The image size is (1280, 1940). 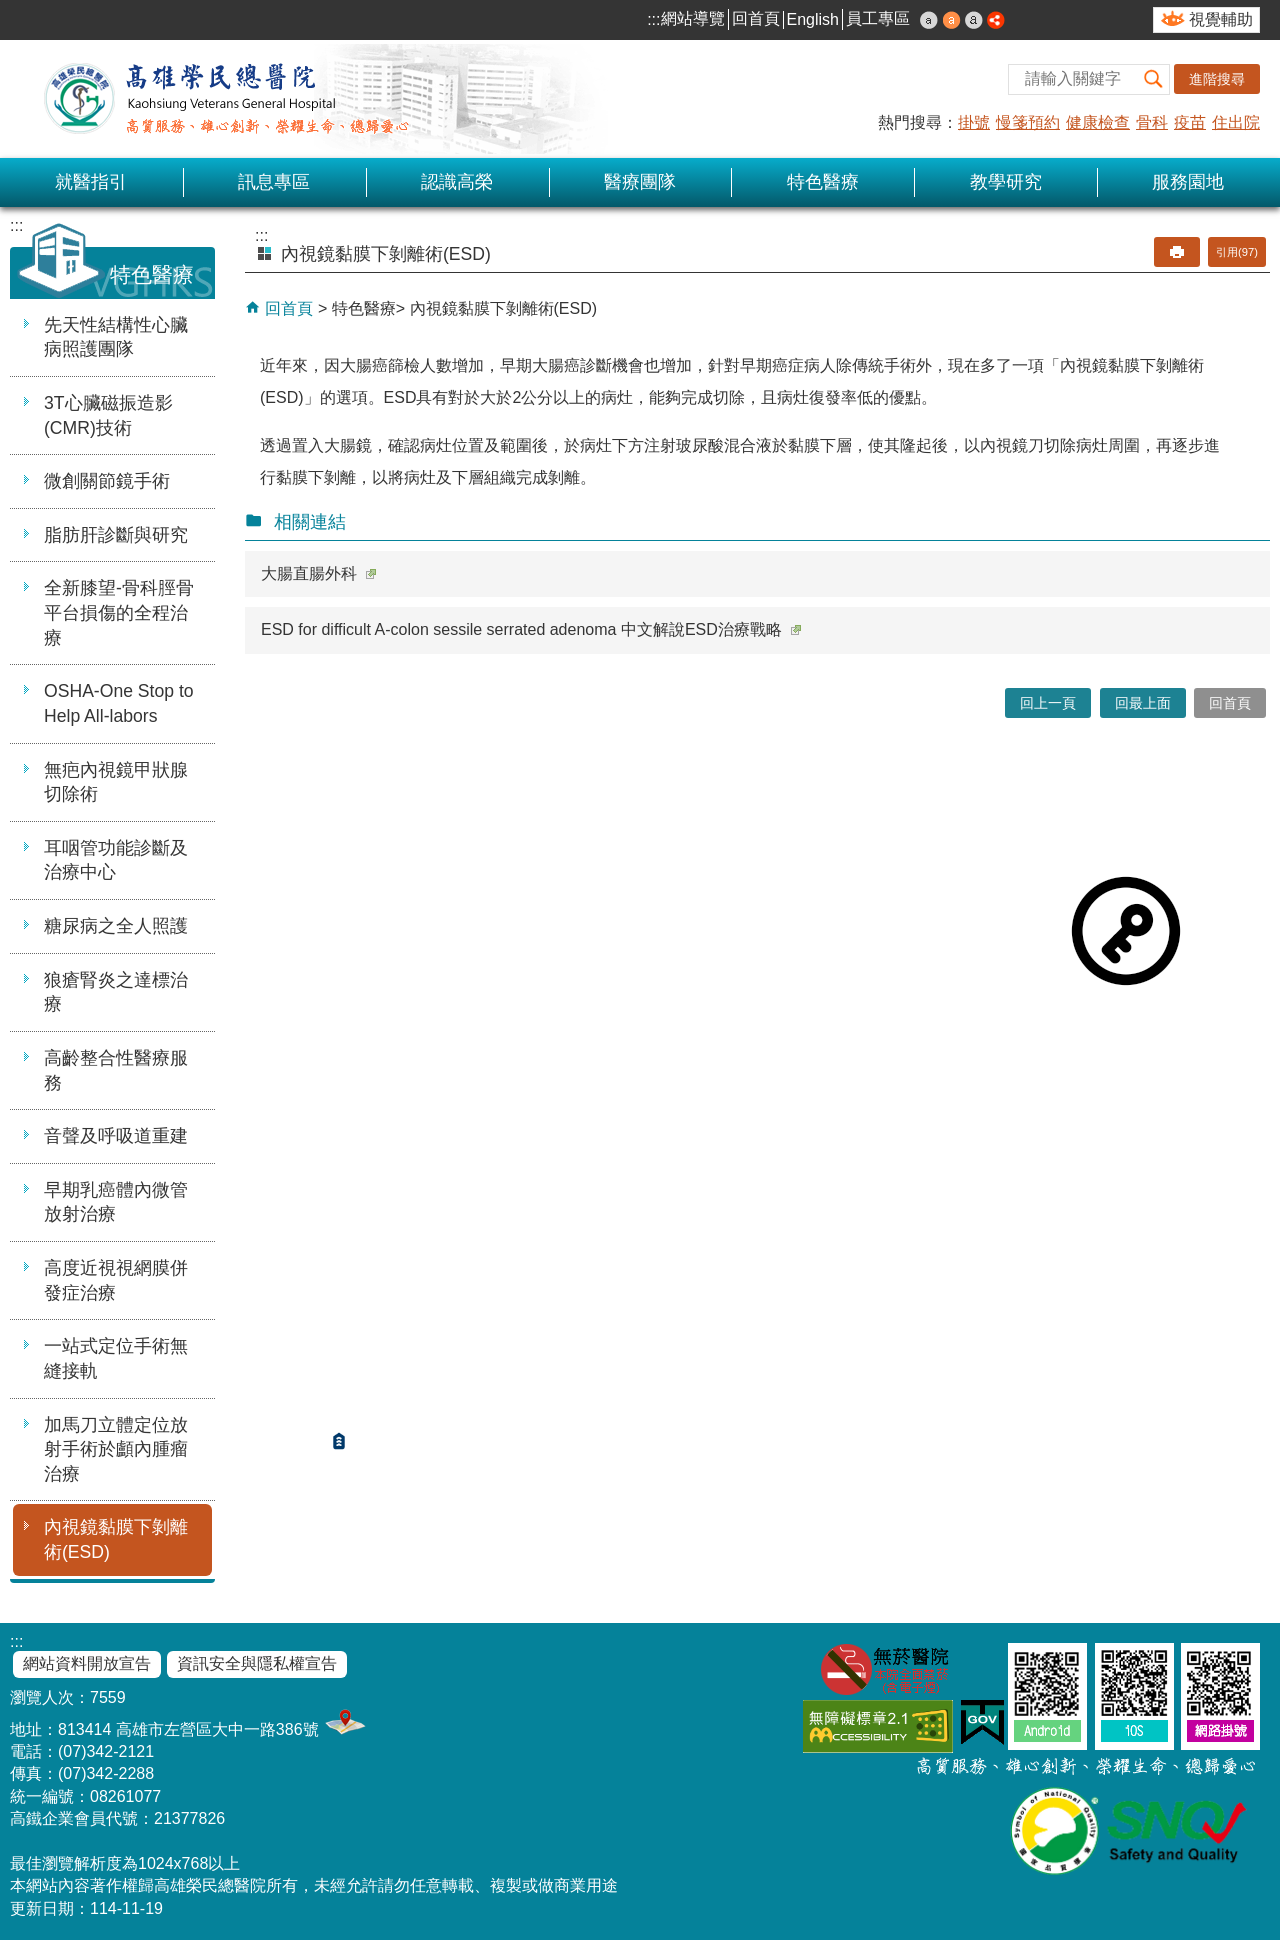 I want to click on view user rank or level status, so click(x=339, y=1441).